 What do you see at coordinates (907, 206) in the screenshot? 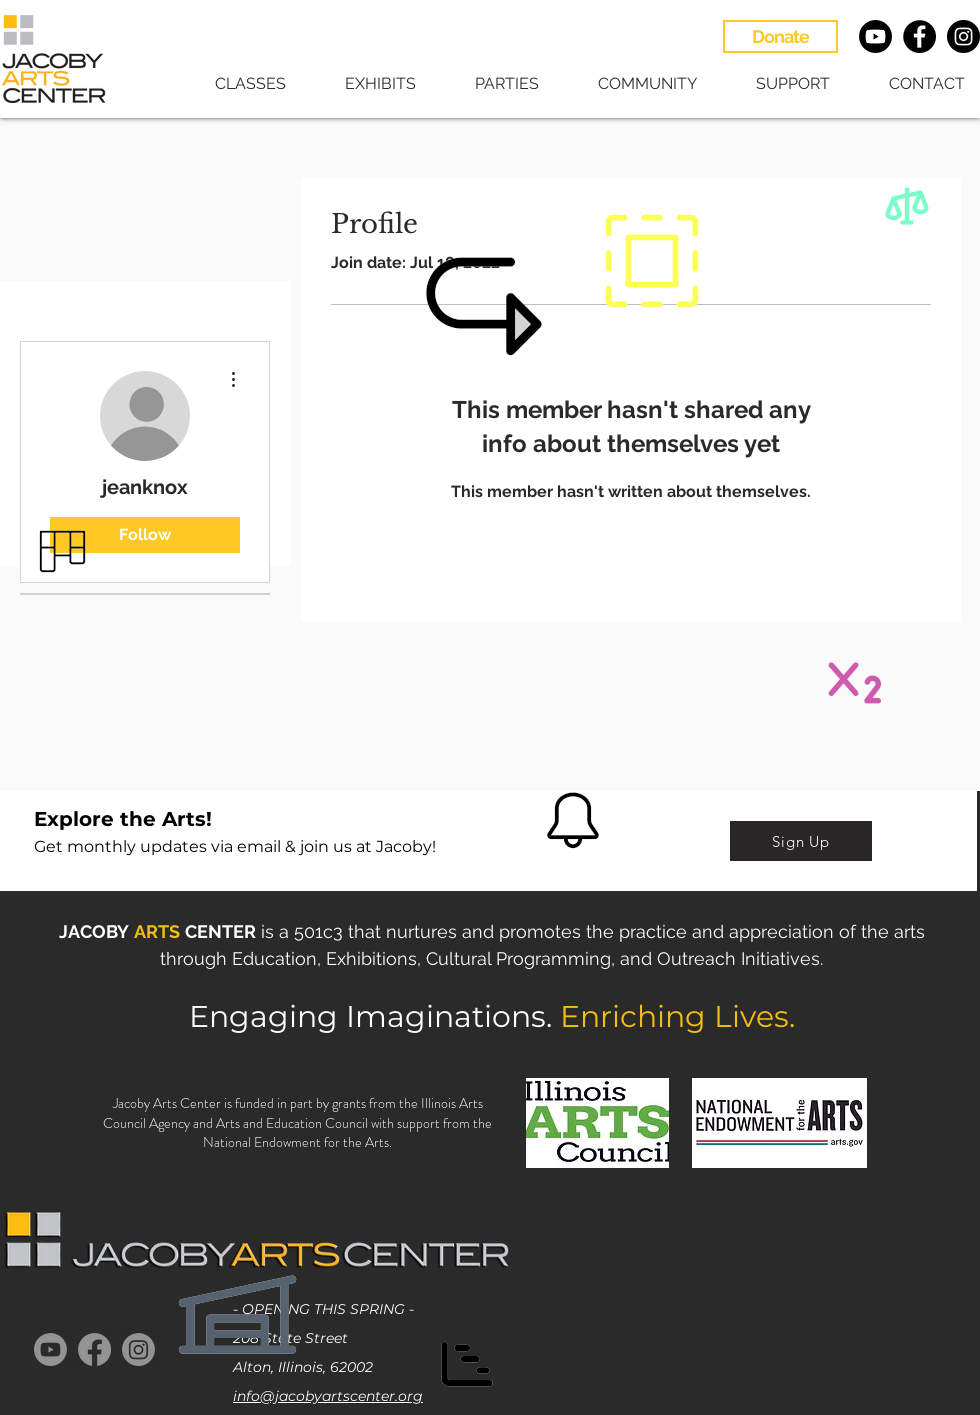
I see `access legal terms or policies` at bounding box center [907, 206].